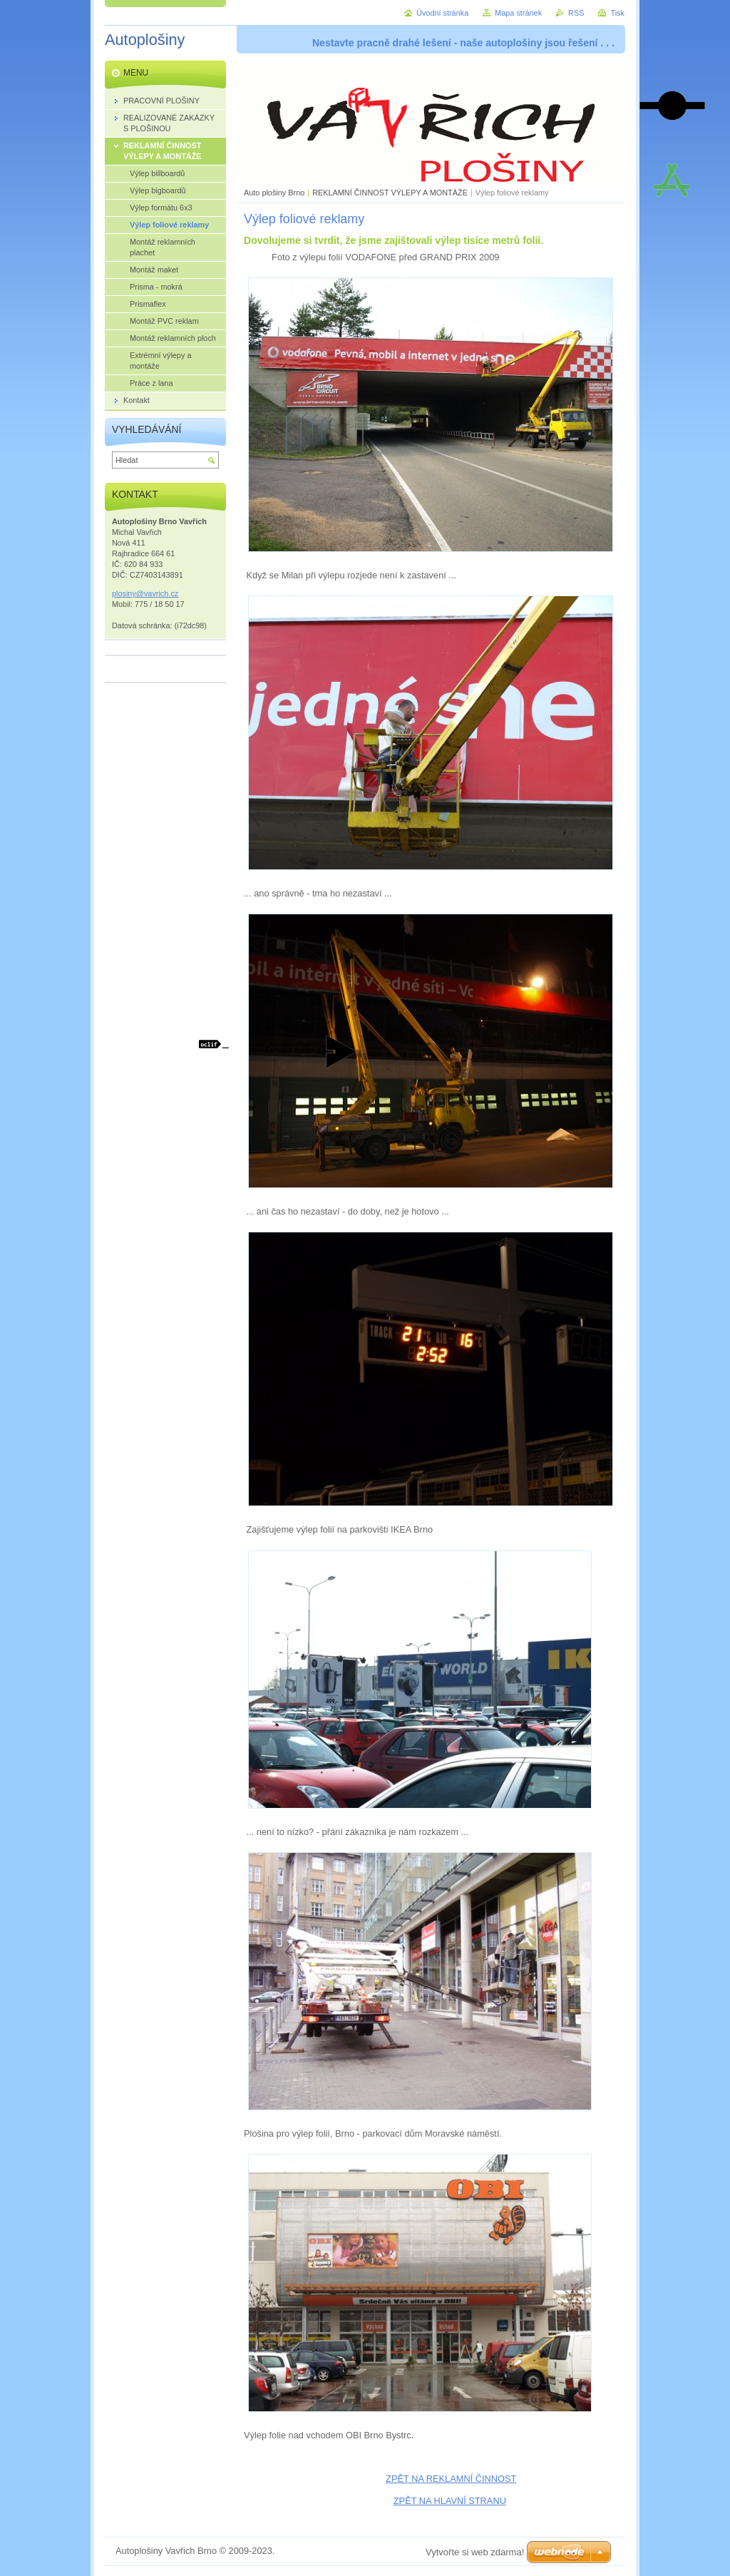  What do you see at coordinates (214, 1044) in the screenshot?
I see `oclif command-line framework logo` at bounding box center [214, 1044].